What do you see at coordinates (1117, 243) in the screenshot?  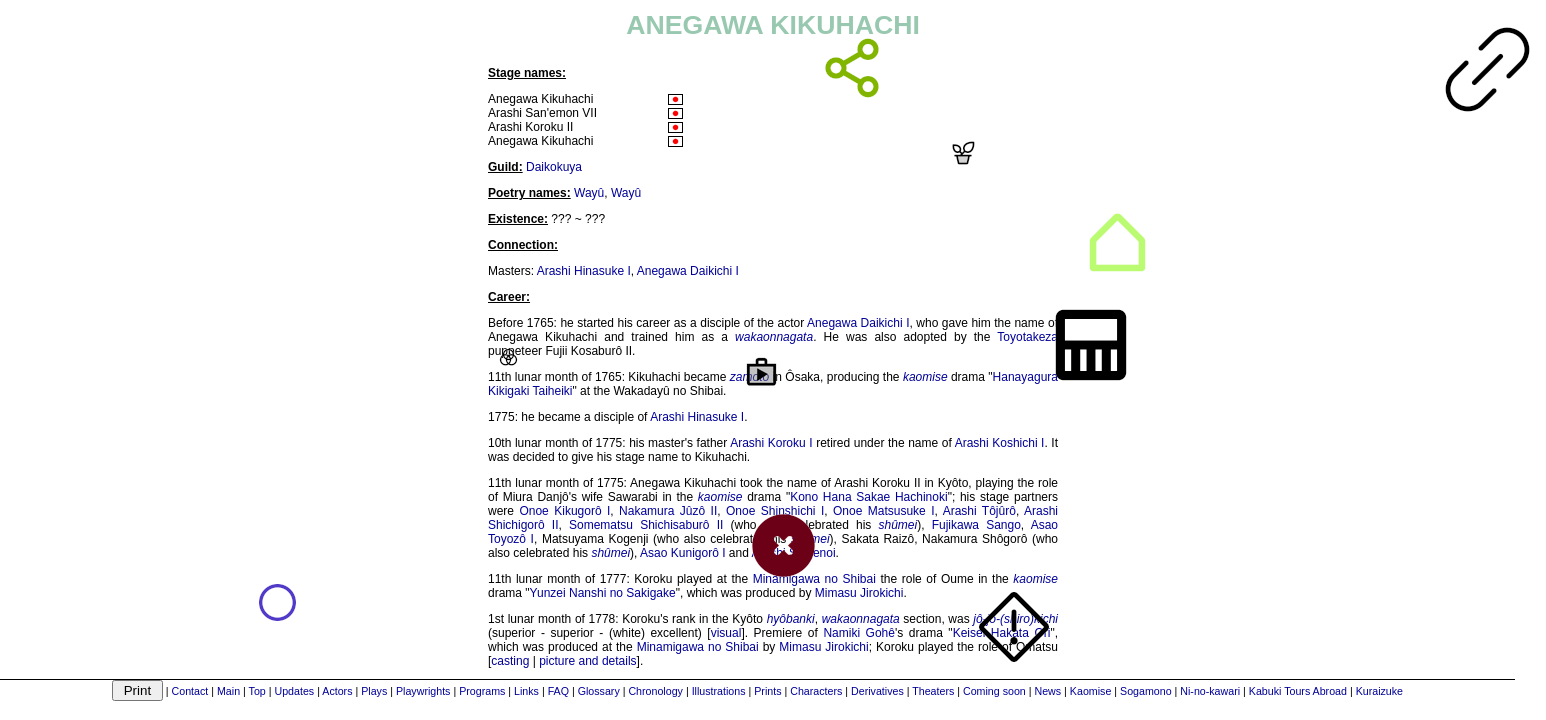 I see `navigate to home screen` at bounding box center [1117, 243].